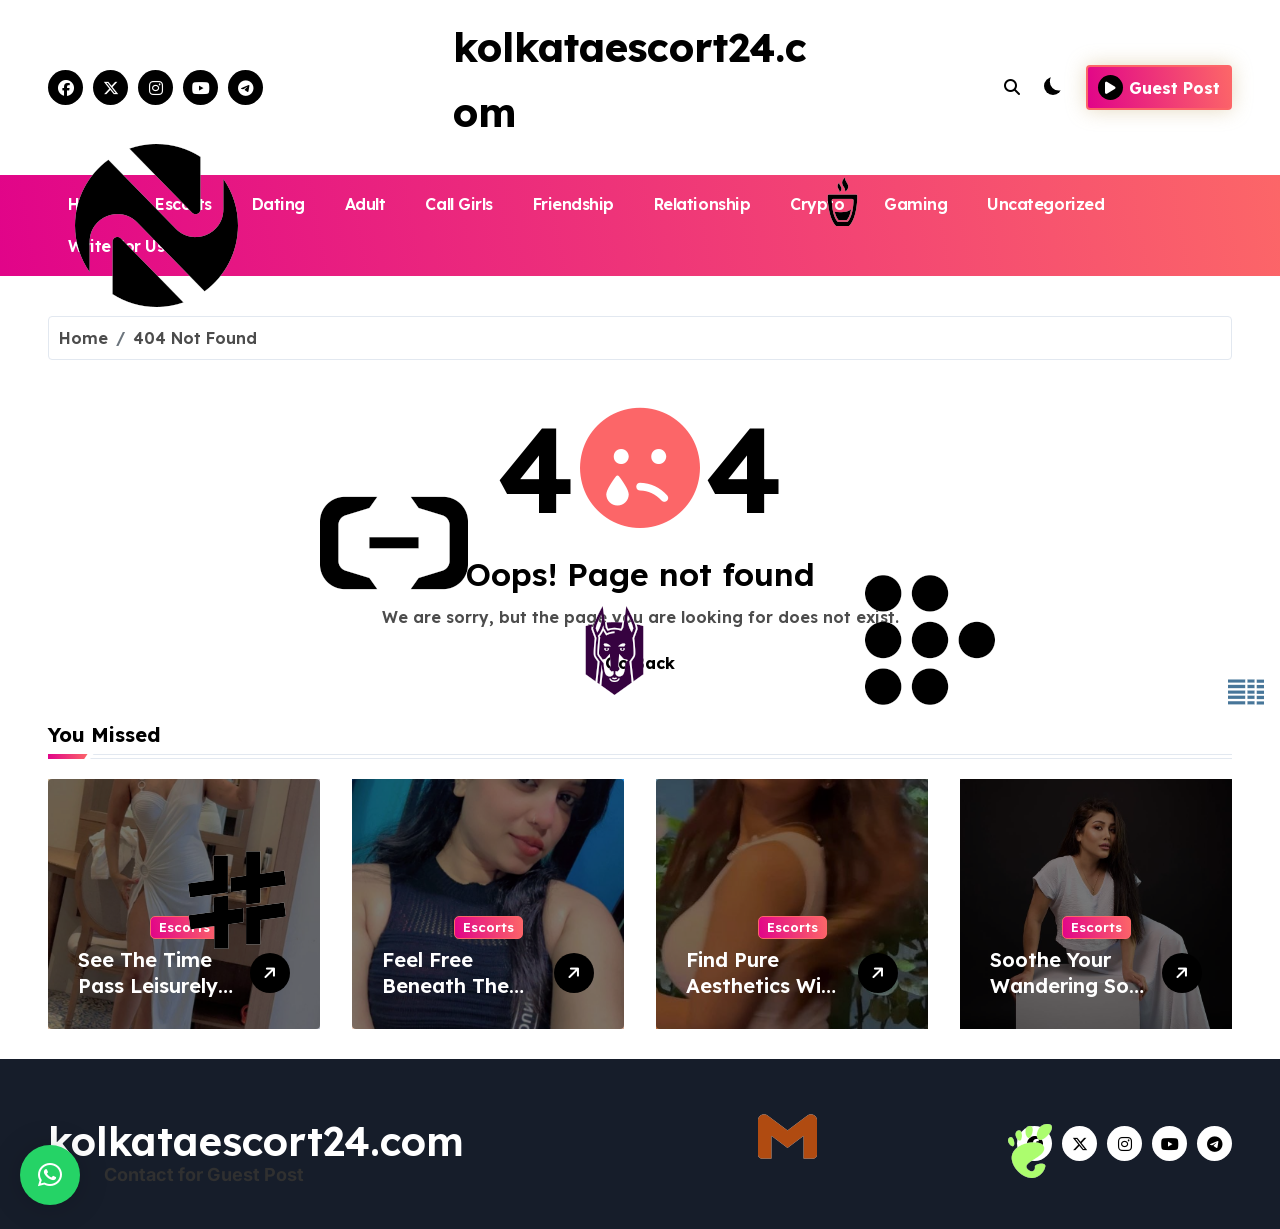 The image size is (1280, 1229). I want to click on open Gmail app, so click(787, 1136).